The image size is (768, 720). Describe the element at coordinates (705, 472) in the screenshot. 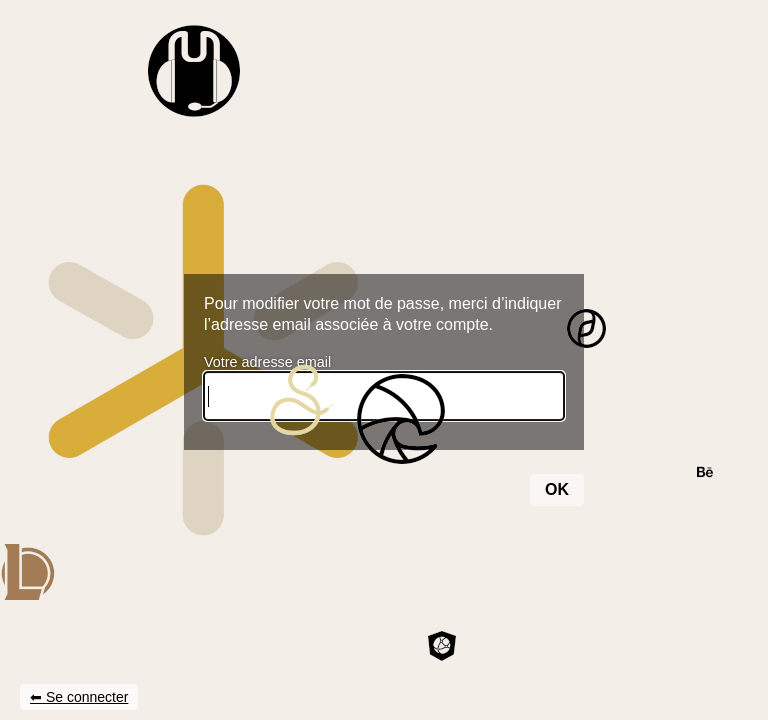

I see `visit behance portfolio` at that location.